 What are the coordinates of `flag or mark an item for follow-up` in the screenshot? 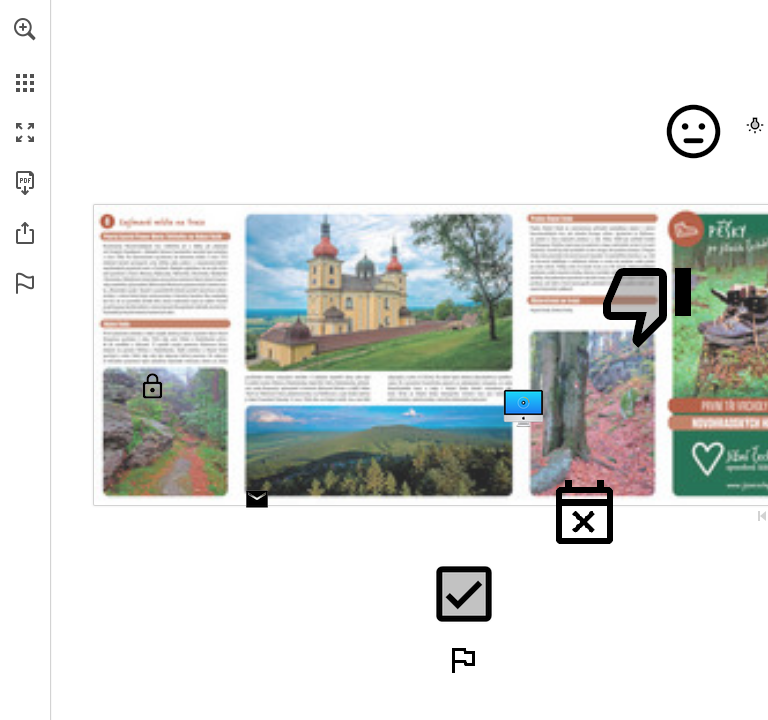 It's located at (463, 660).